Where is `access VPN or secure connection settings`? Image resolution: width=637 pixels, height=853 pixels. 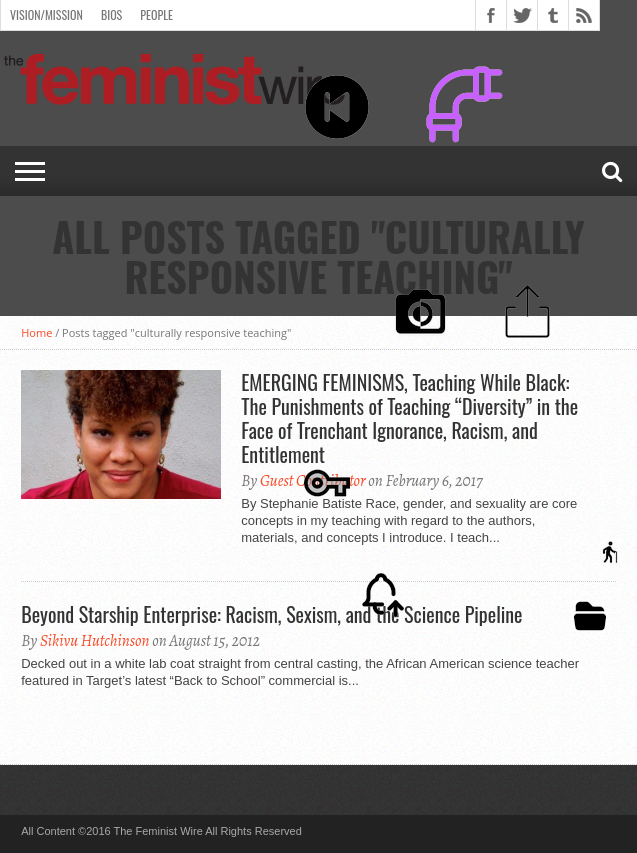
access VPN or secure connection settings is located at coordinates (327, 483).